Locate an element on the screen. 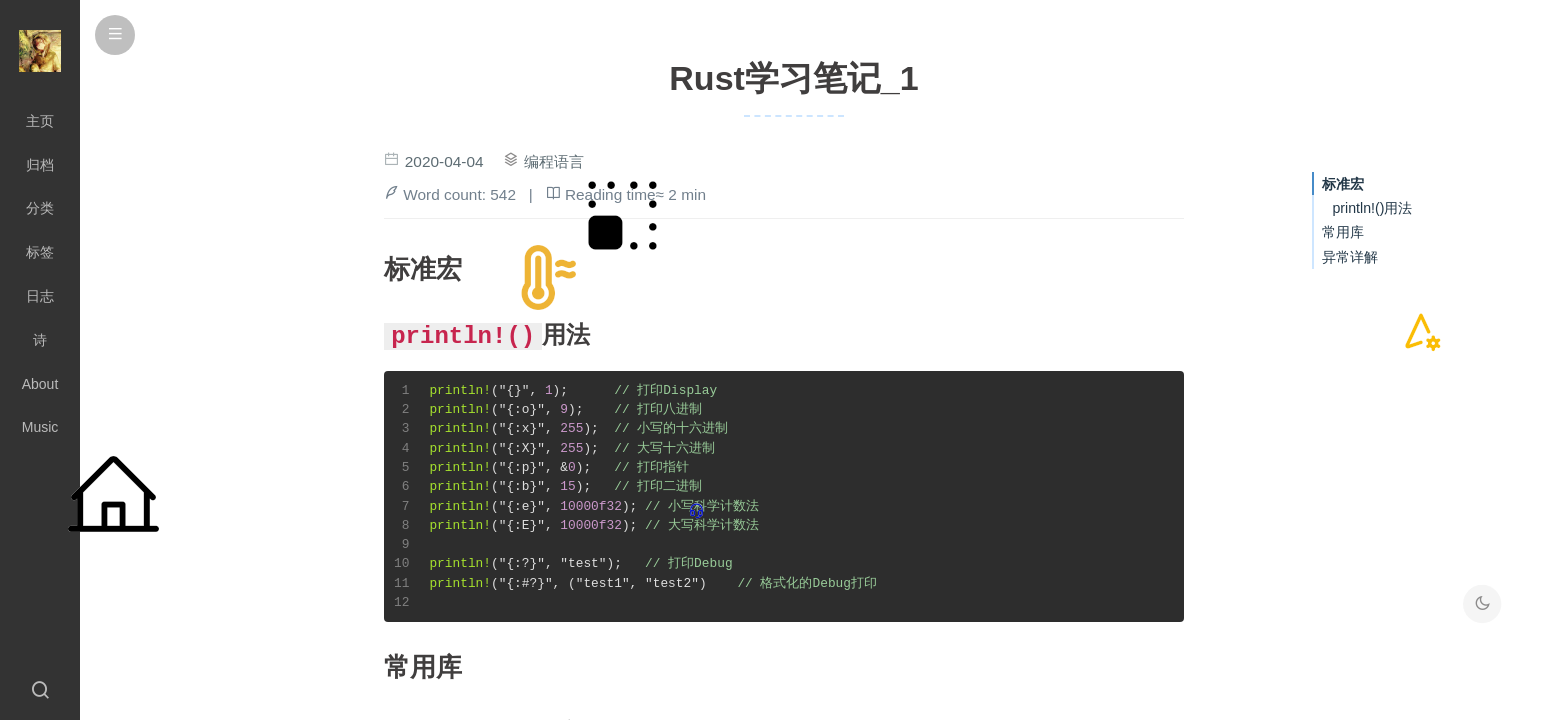 The height and width of the screenshot is (720, 1568). configure navigation settings is located at coordinates (1421, 331).